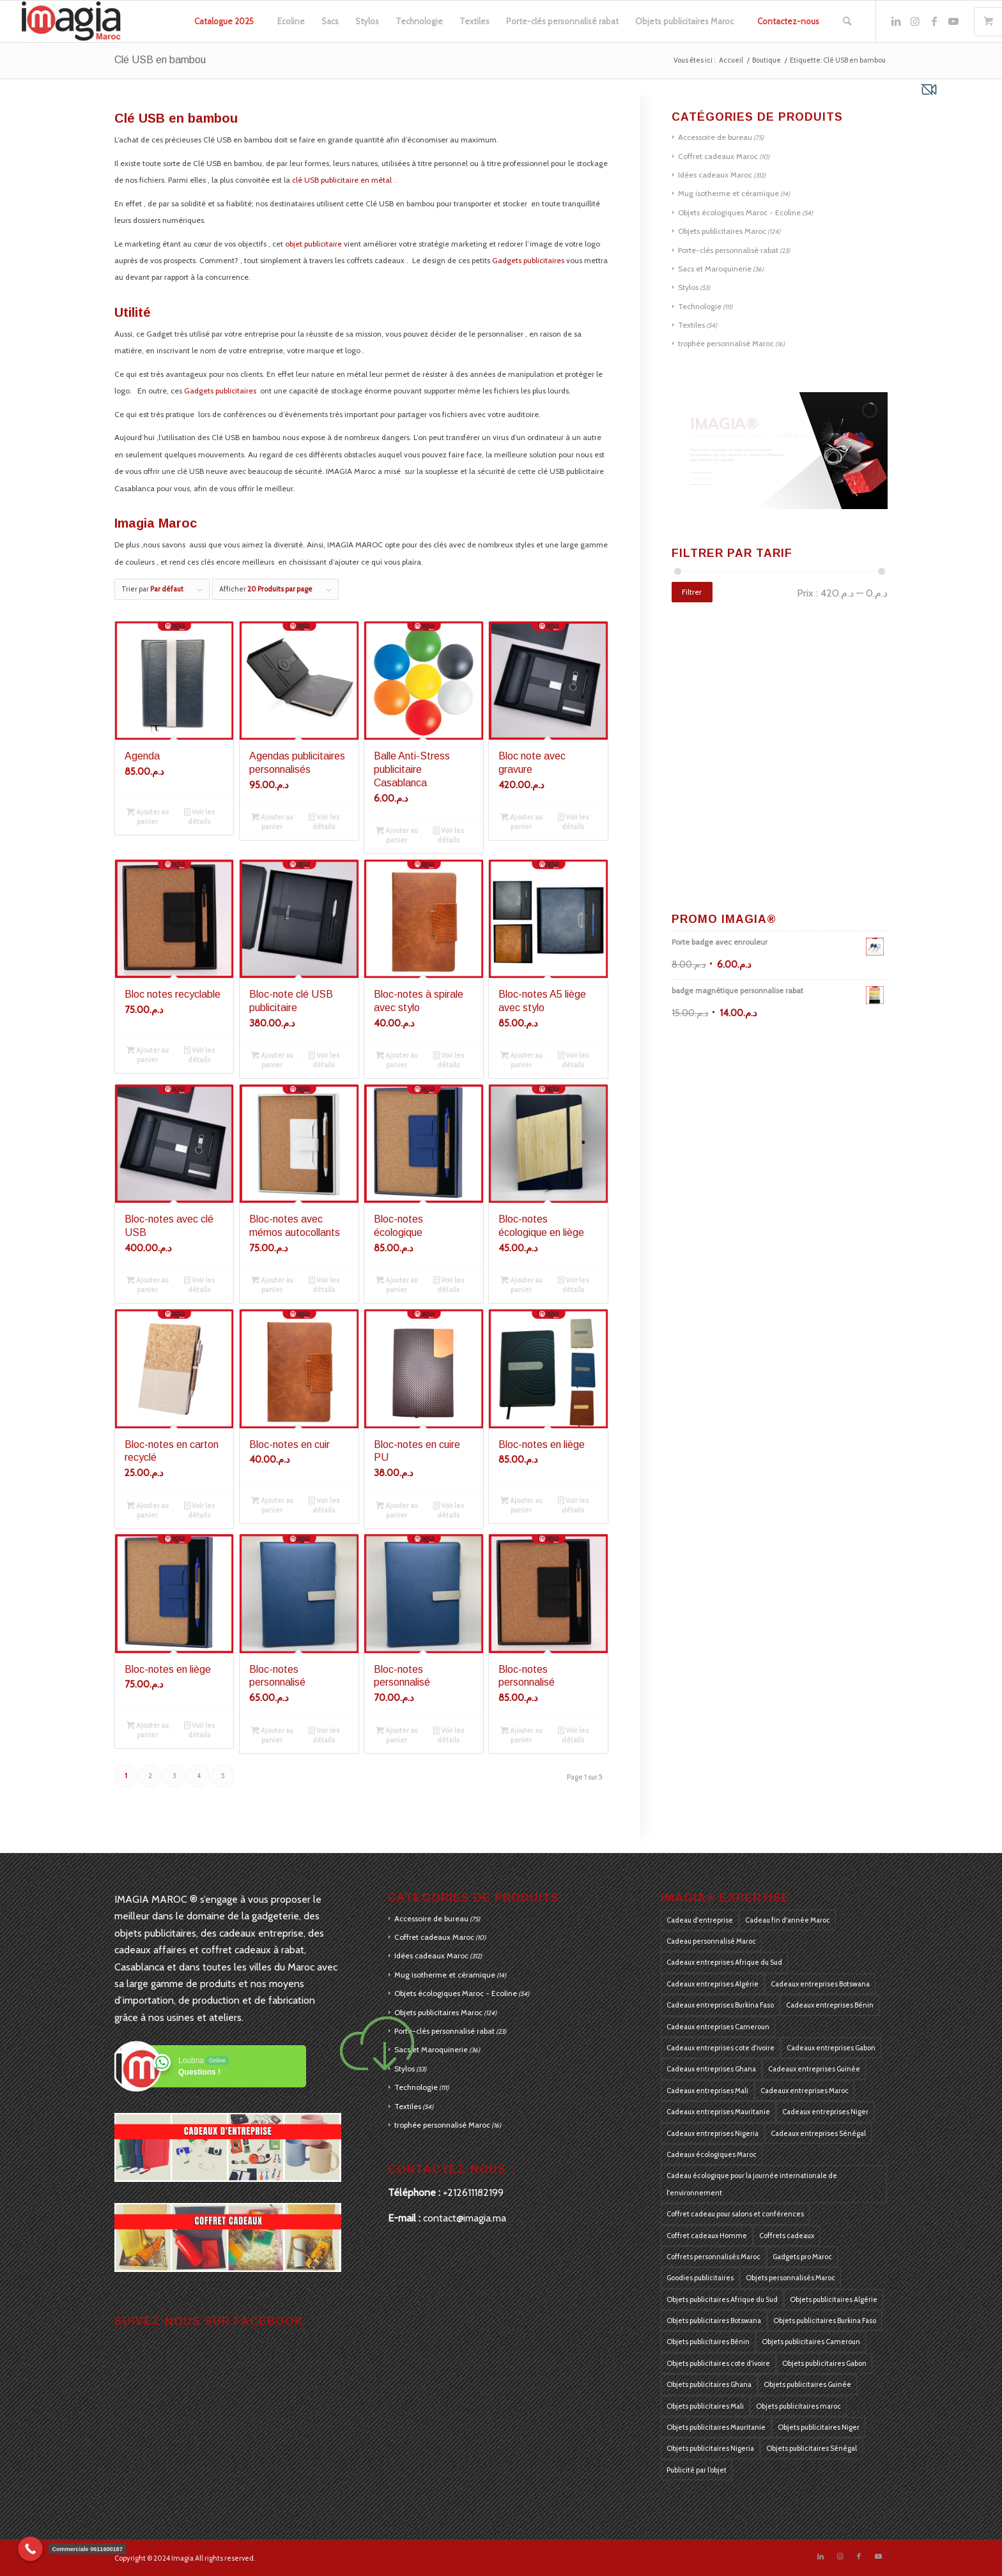  What do you see at coordinates (929, 89) in the screenshot?
I see `video camera is off` at bounding box center [929, 89].